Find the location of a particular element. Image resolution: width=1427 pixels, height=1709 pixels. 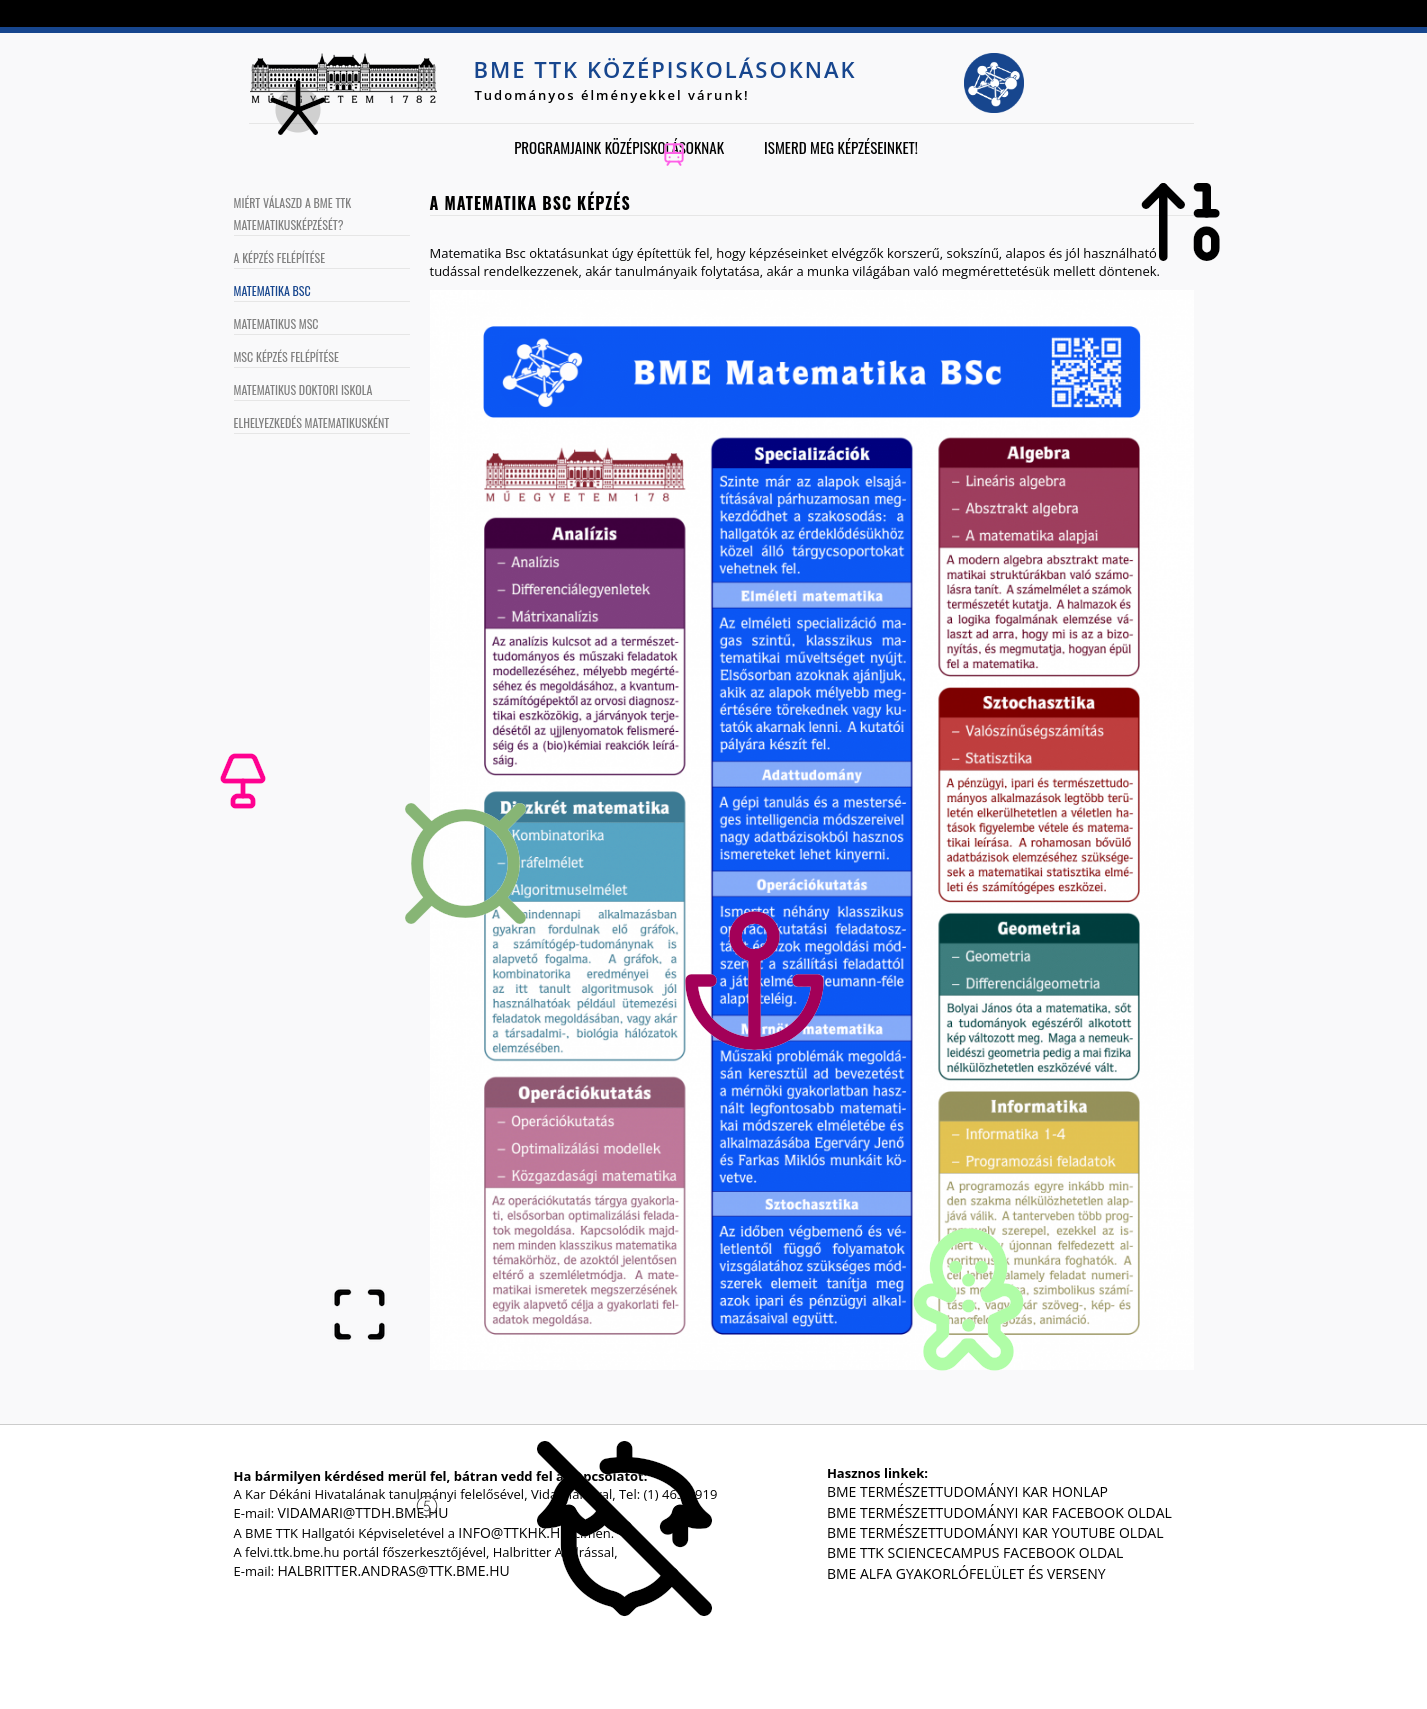

anchor content to a fixed position is located at coordinates (754, 980).